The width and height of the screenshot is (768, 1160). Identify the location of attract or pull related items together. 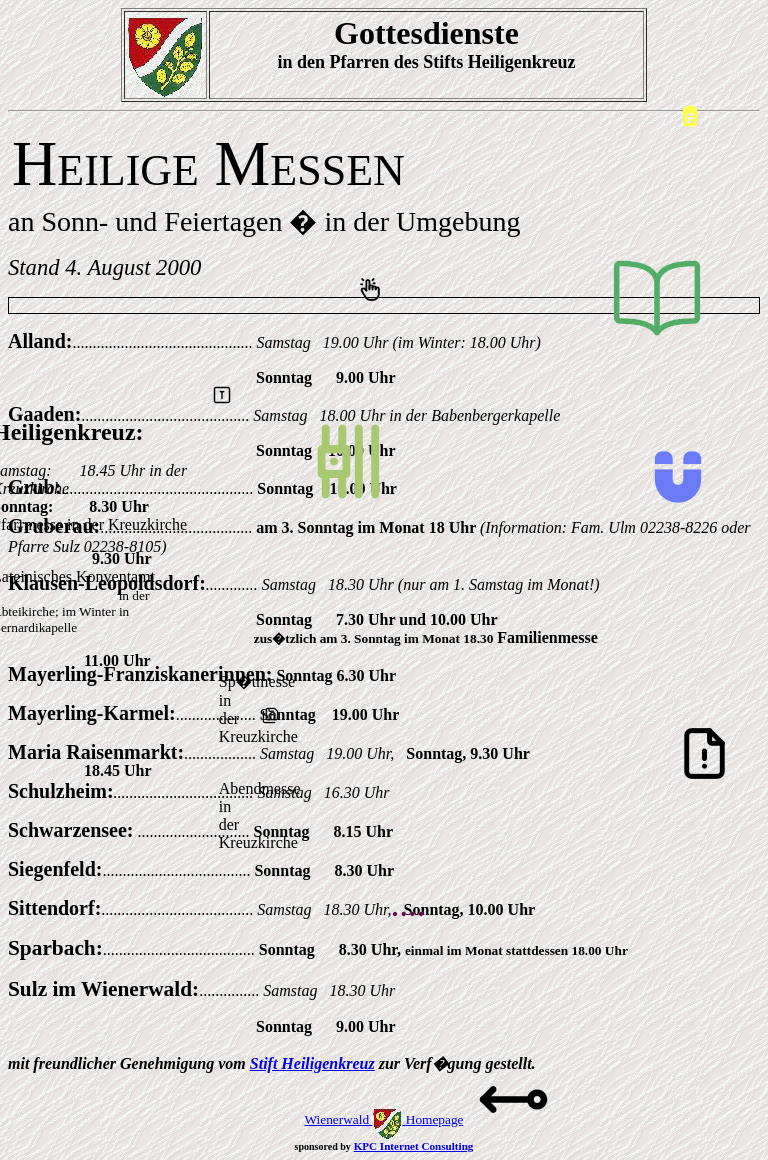
(678, 477).